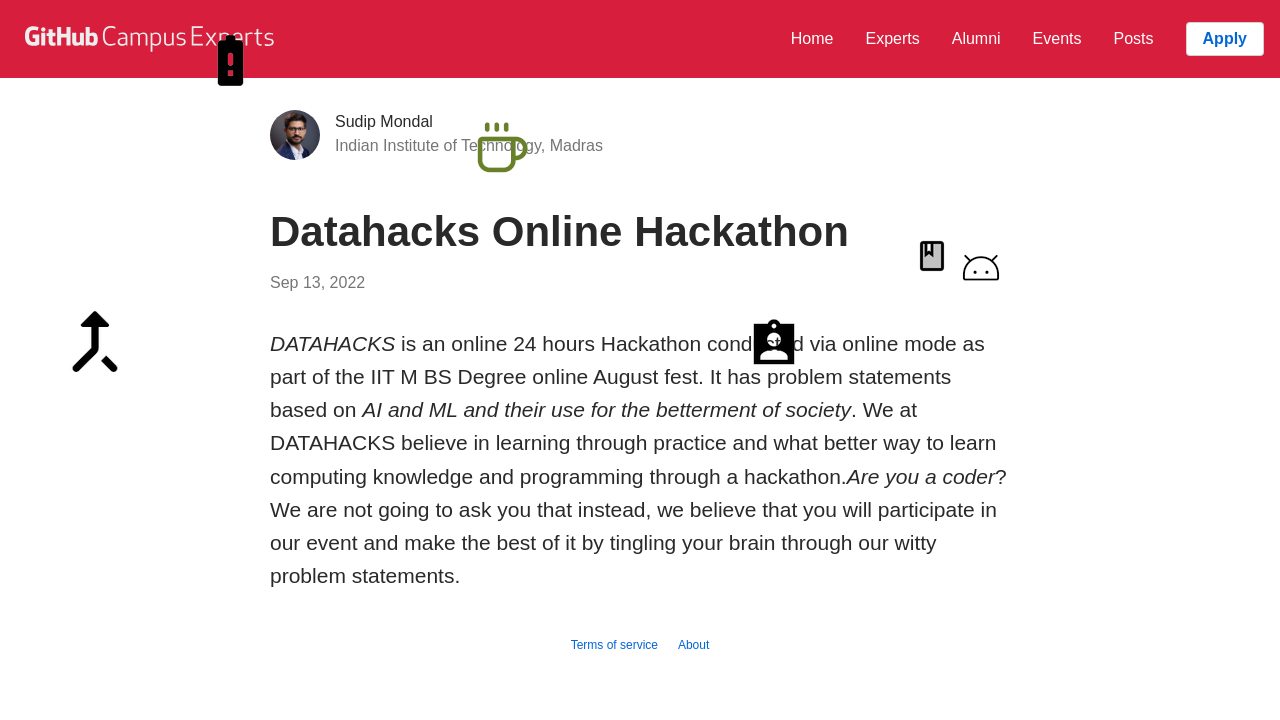 The height and width of the screenshot is (720, 1280). I want to click on indicates low battery warning, so click(230, 60).